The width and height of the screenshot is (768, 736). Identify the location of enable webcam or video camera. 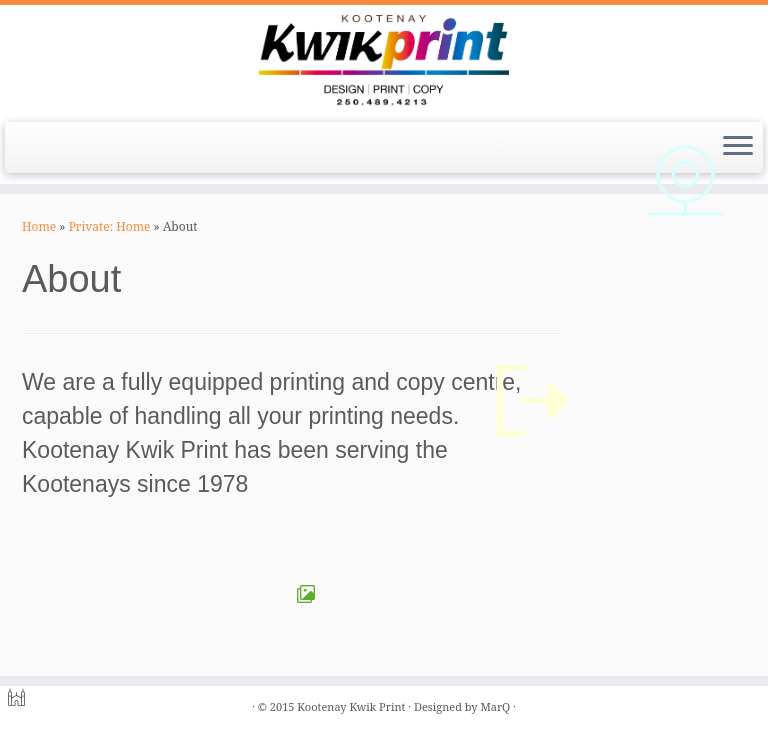
(685, 183).